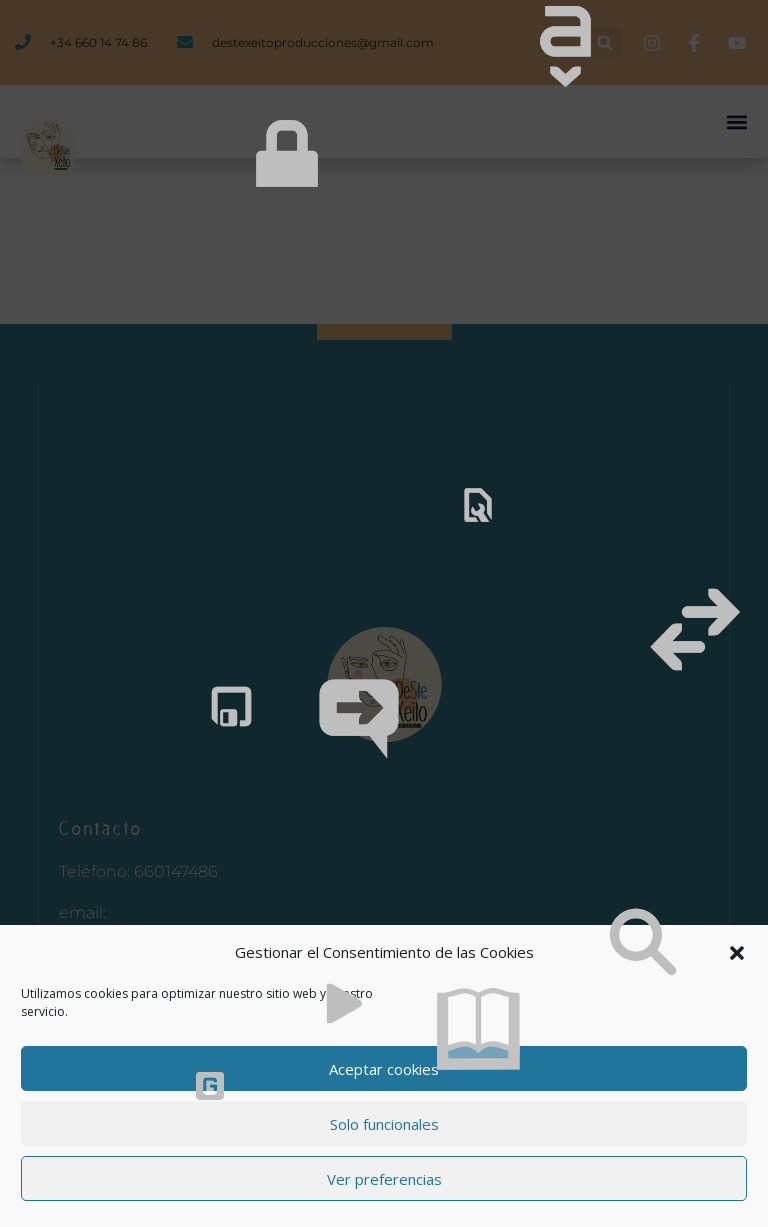 The width and height of the screenshot is (768, 1227). What do you see at coordinates (210, 1086) in the screenshot?
I see `indicates GPRS mobile data connection` at bounding box center [210, 1086].